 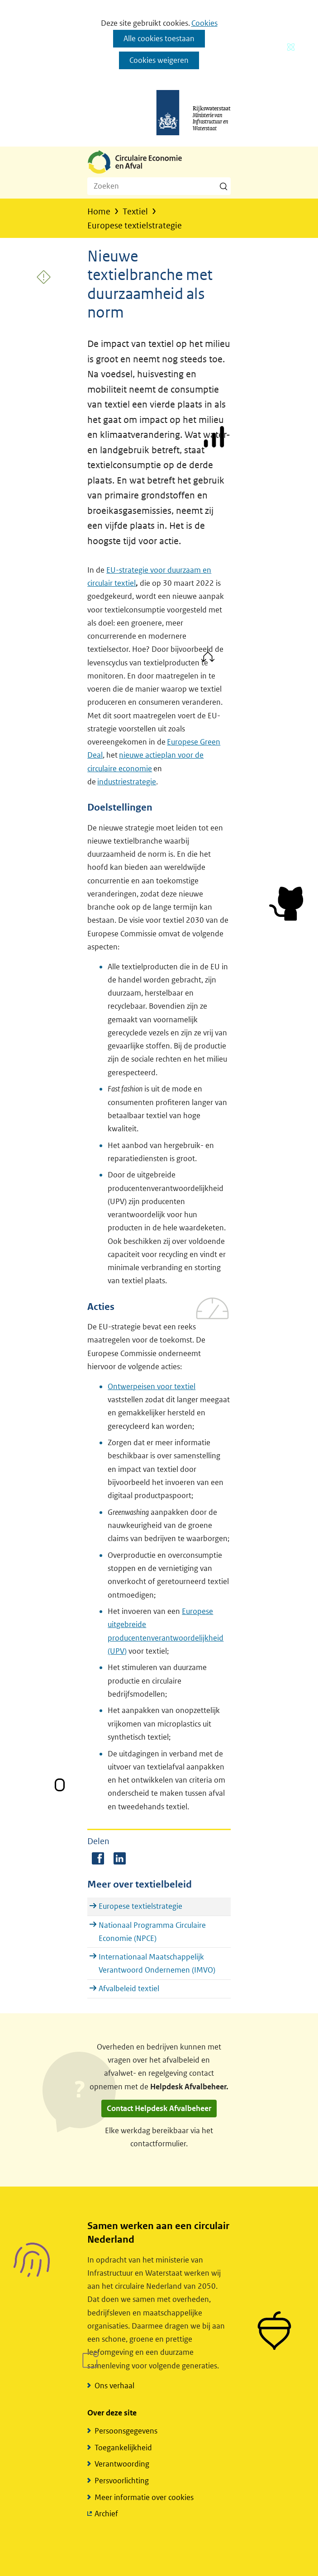 I want to click on visit github repository, so click(x=289, y=903).